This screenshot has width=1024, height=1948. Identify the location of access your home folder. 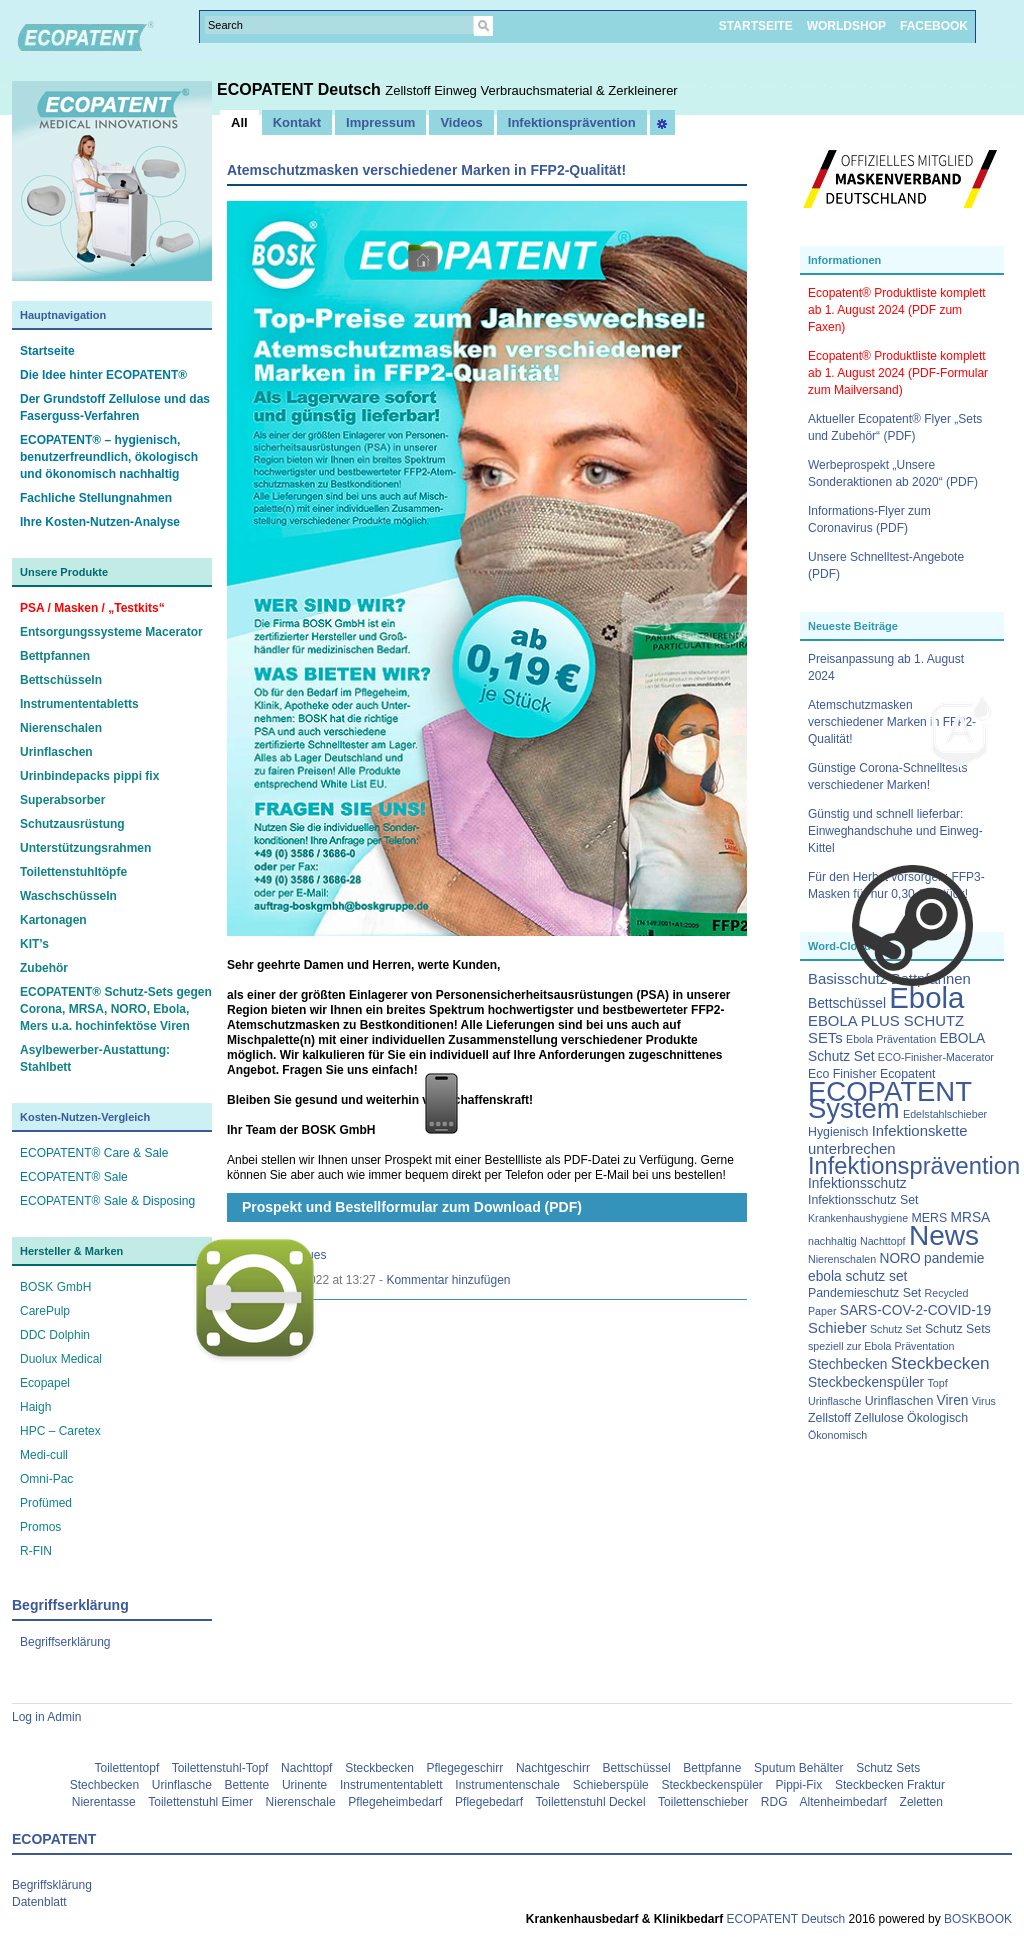
(423, 258).